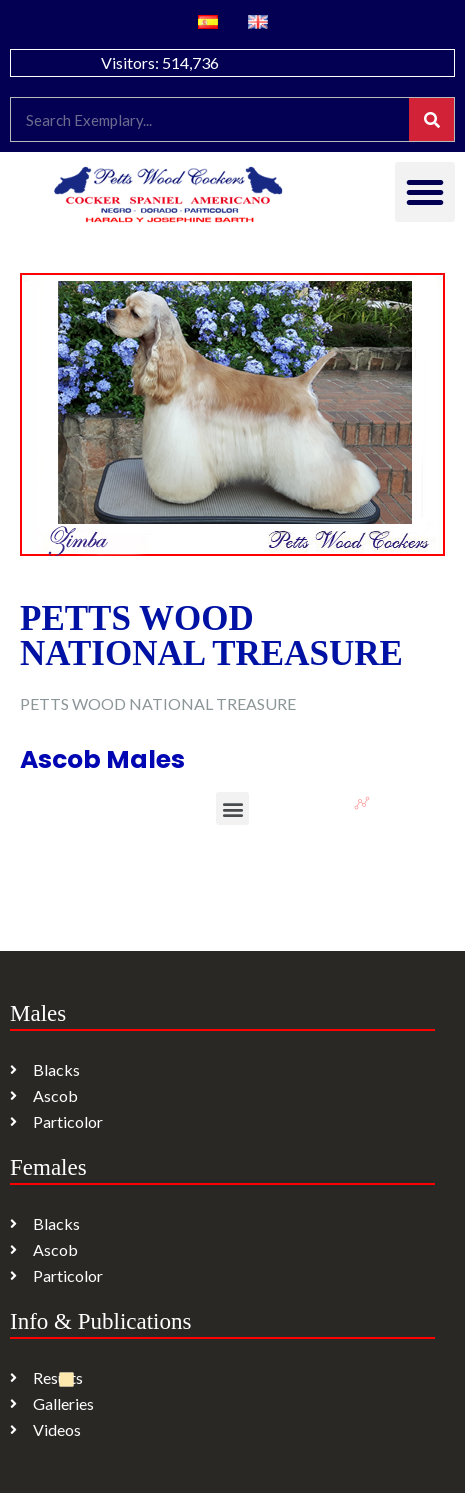 The width and height of the screenshot is (465, 1493). Describe the element at coordinates (362, 803) in the screenshot. I see `view connected data points or nodes` at that location.